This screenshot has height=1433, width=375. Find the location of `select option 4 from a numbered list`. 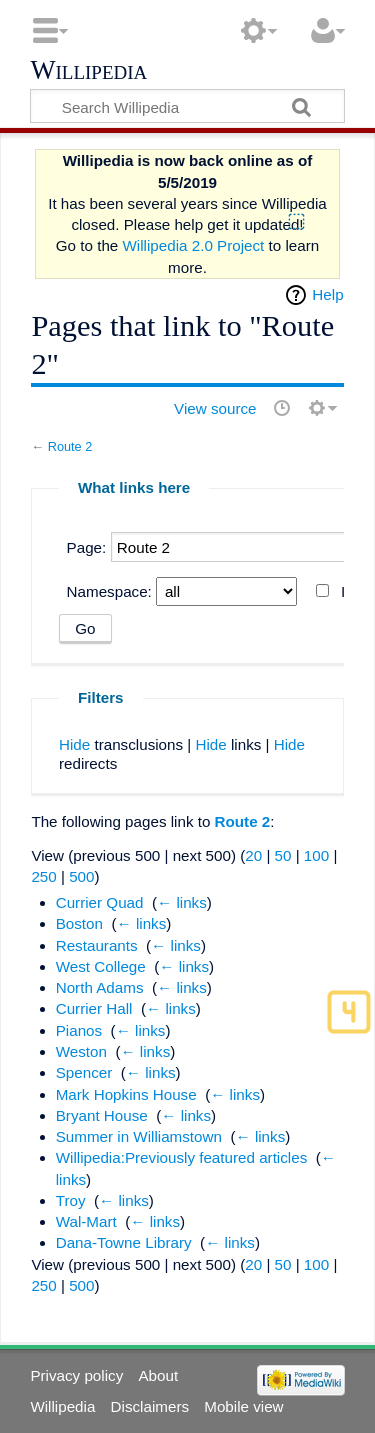

select option 4 from a numbered list is located at coordinates (349, 1012).